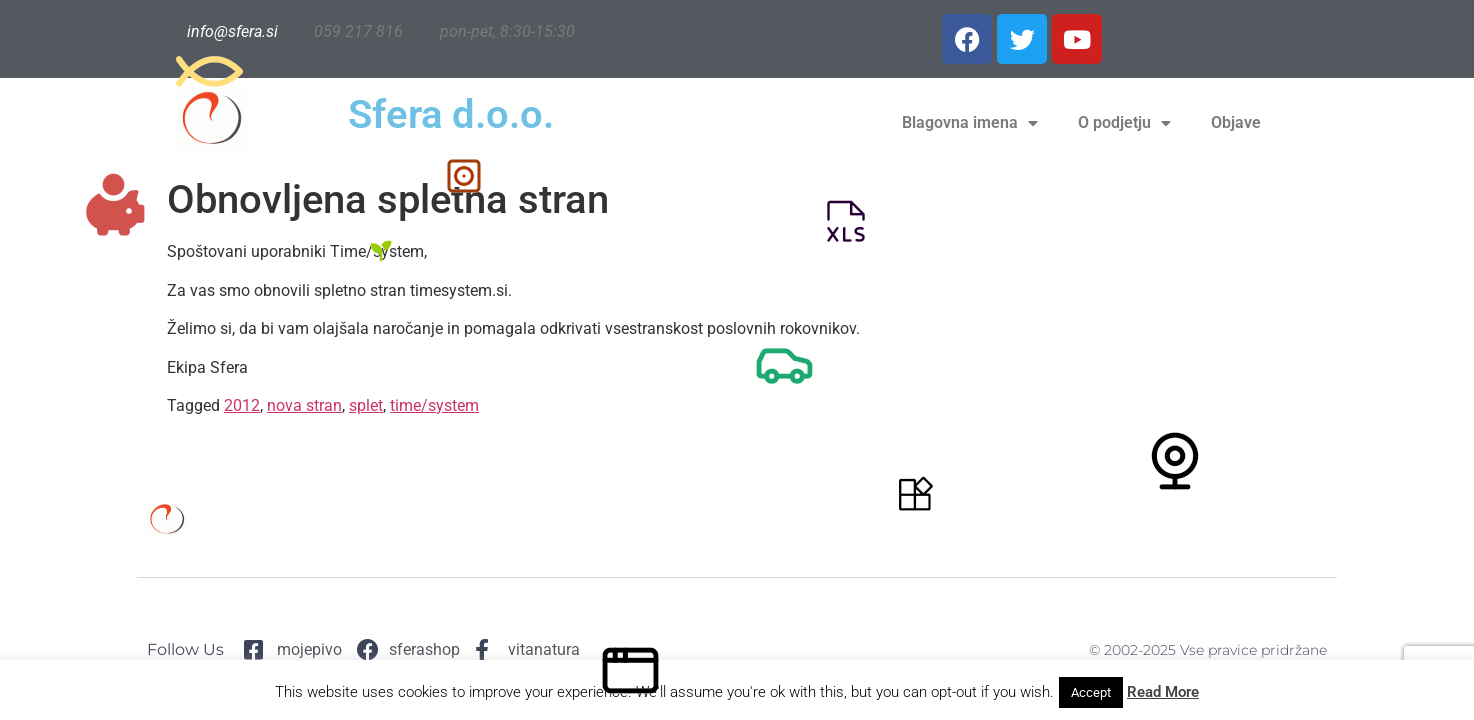  I want to click on indicates eco-friendly or sustainable option, so click(381, 251).